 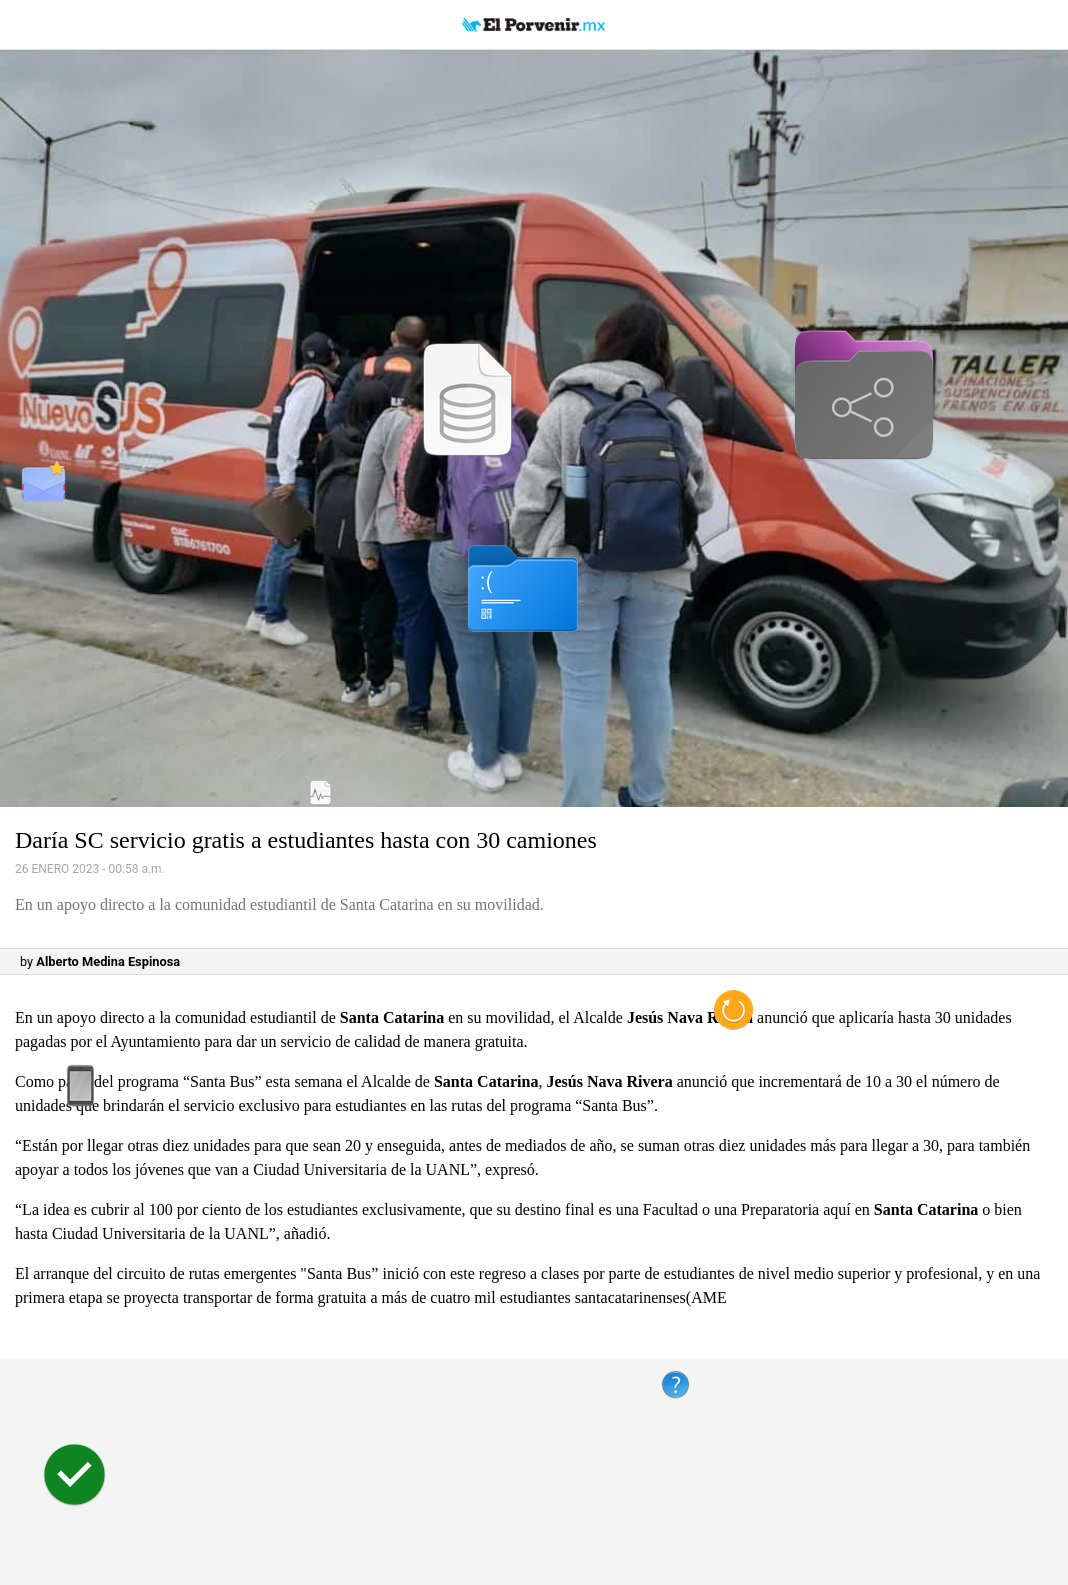 What do you see at coordinates (43, 484) in the screenshot?
I see `mark email as unread` at bounding box center [43, 484].